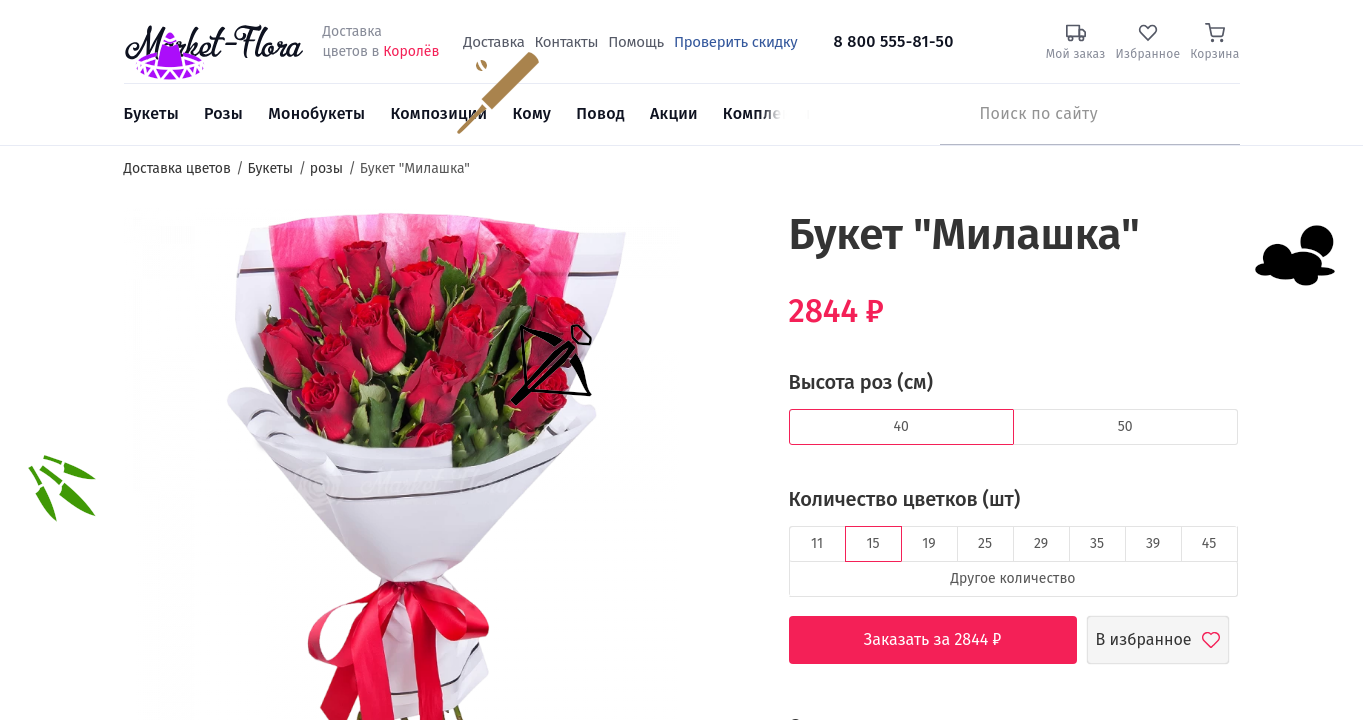 The image size is (1363, 720). Describe the element at coordinates (61, 488) in the screenshot. I see `access kitchen tools or cutlery options` at that location.